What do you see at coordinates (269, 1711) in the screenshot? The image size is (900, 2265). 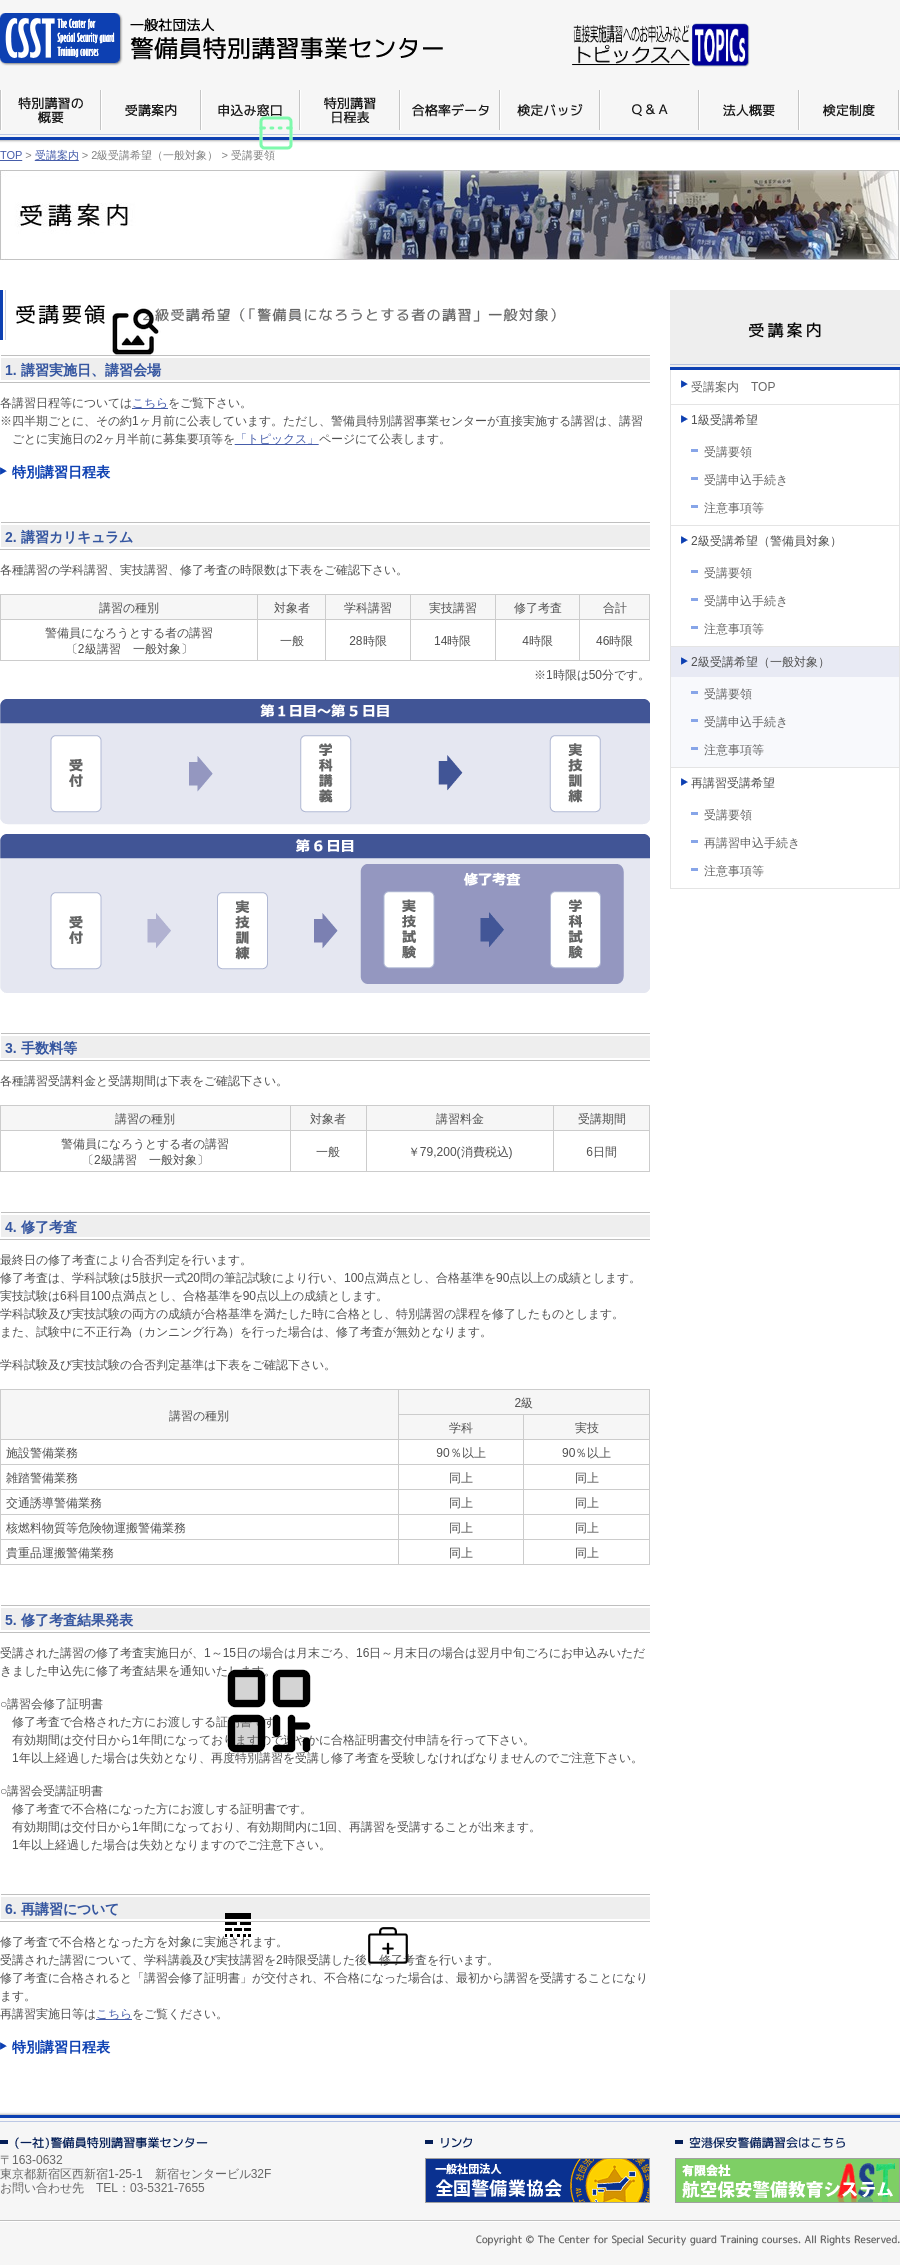 I see `scan or generate a qr code` at bounding box center [269, 1711].